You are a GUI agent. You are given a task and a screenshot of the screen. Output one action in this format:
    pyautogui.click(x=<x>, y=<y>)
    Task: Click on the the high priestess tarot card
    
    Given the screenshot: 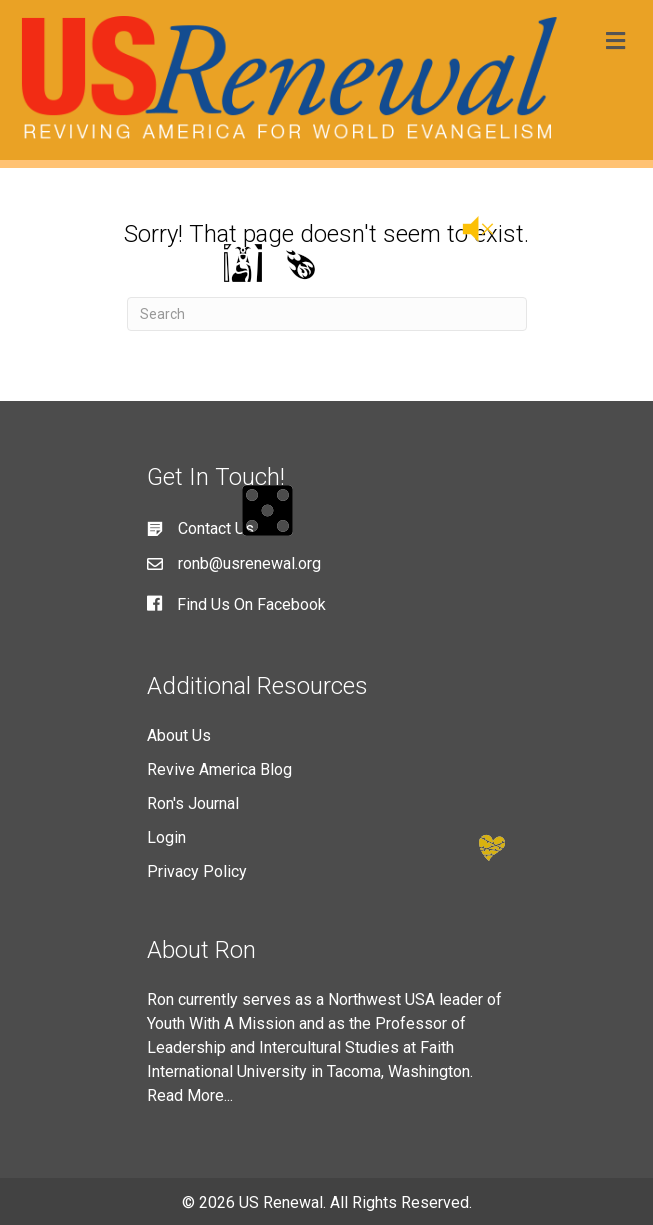 What is the action you would take?
    pyautogui.click(x=243, y=263)
    